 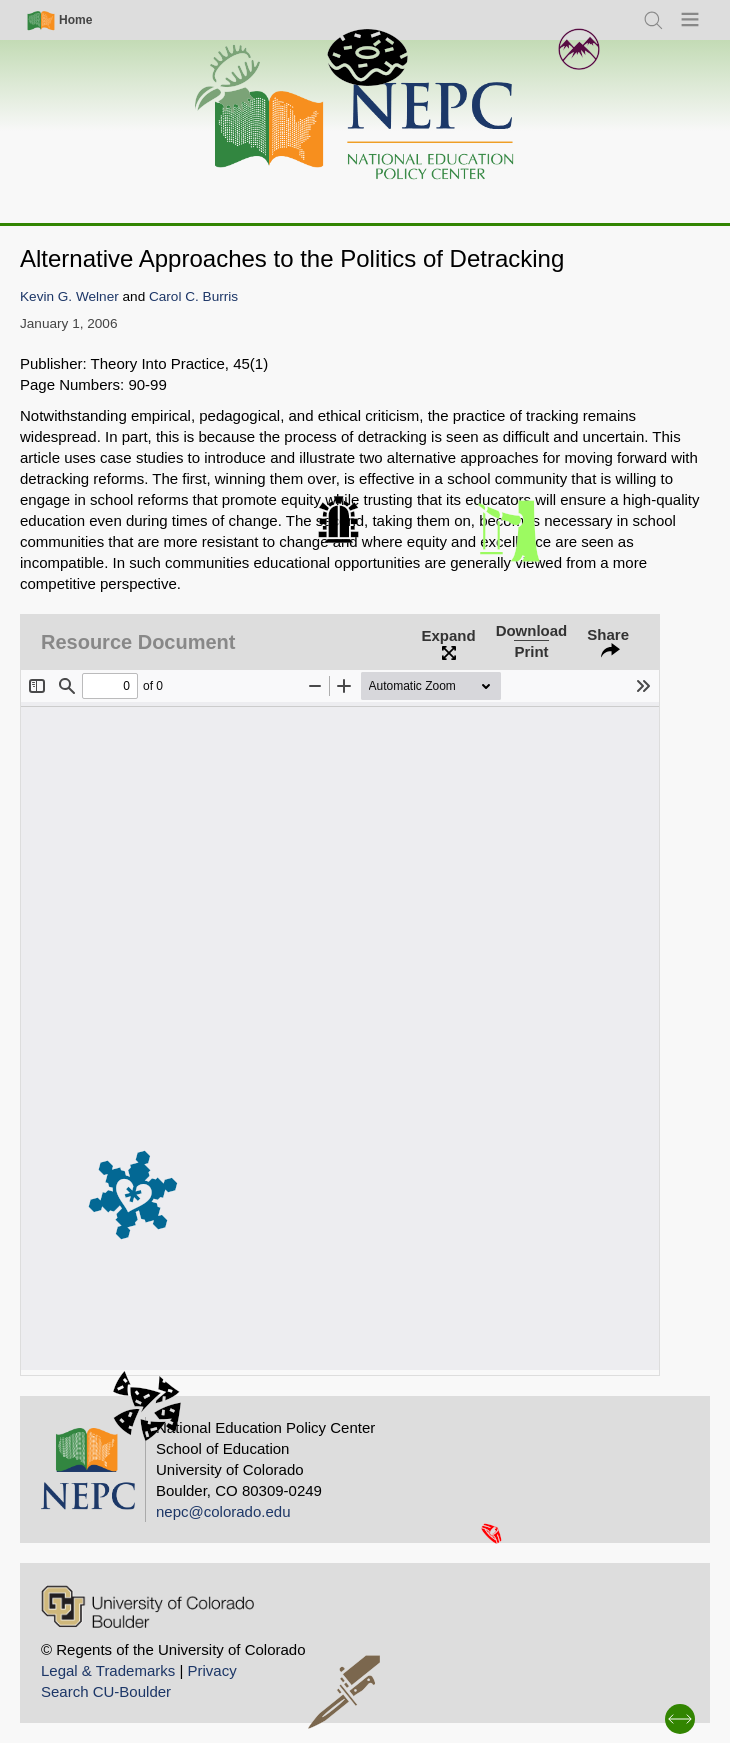 I want to click on equip a power ring item, so click(x=491, y=1533).